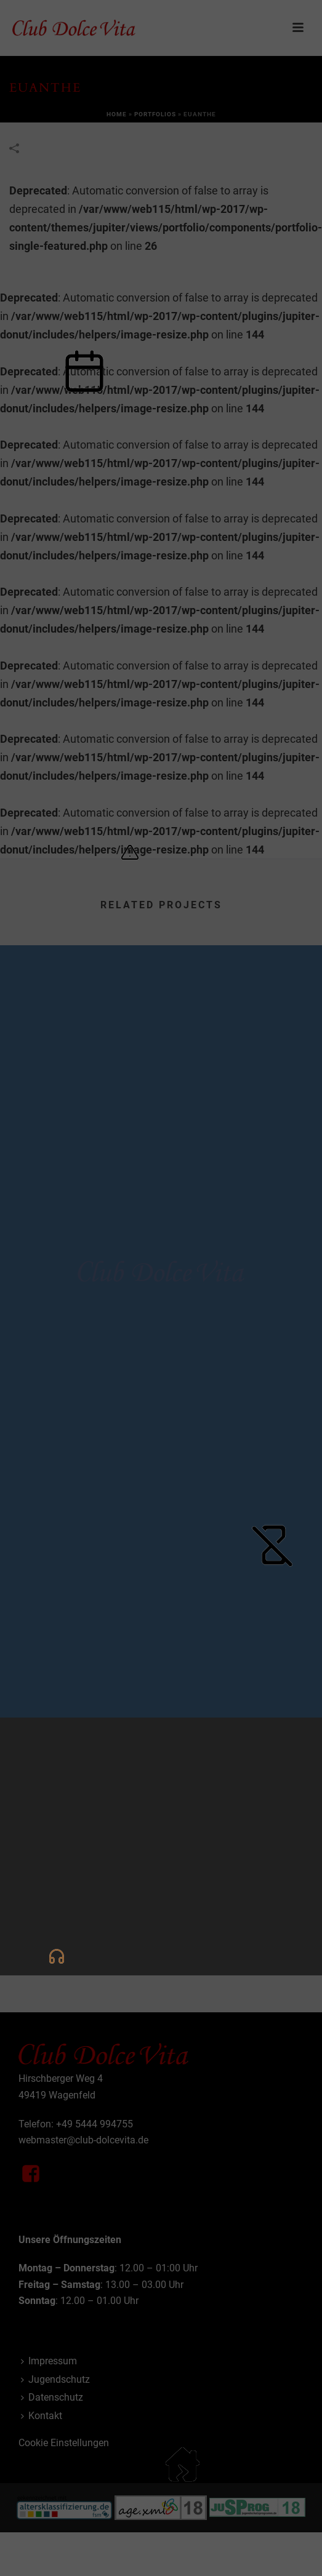 The image size is (322, 2576). I want to click on access audio or music player, so click(57, 1956).